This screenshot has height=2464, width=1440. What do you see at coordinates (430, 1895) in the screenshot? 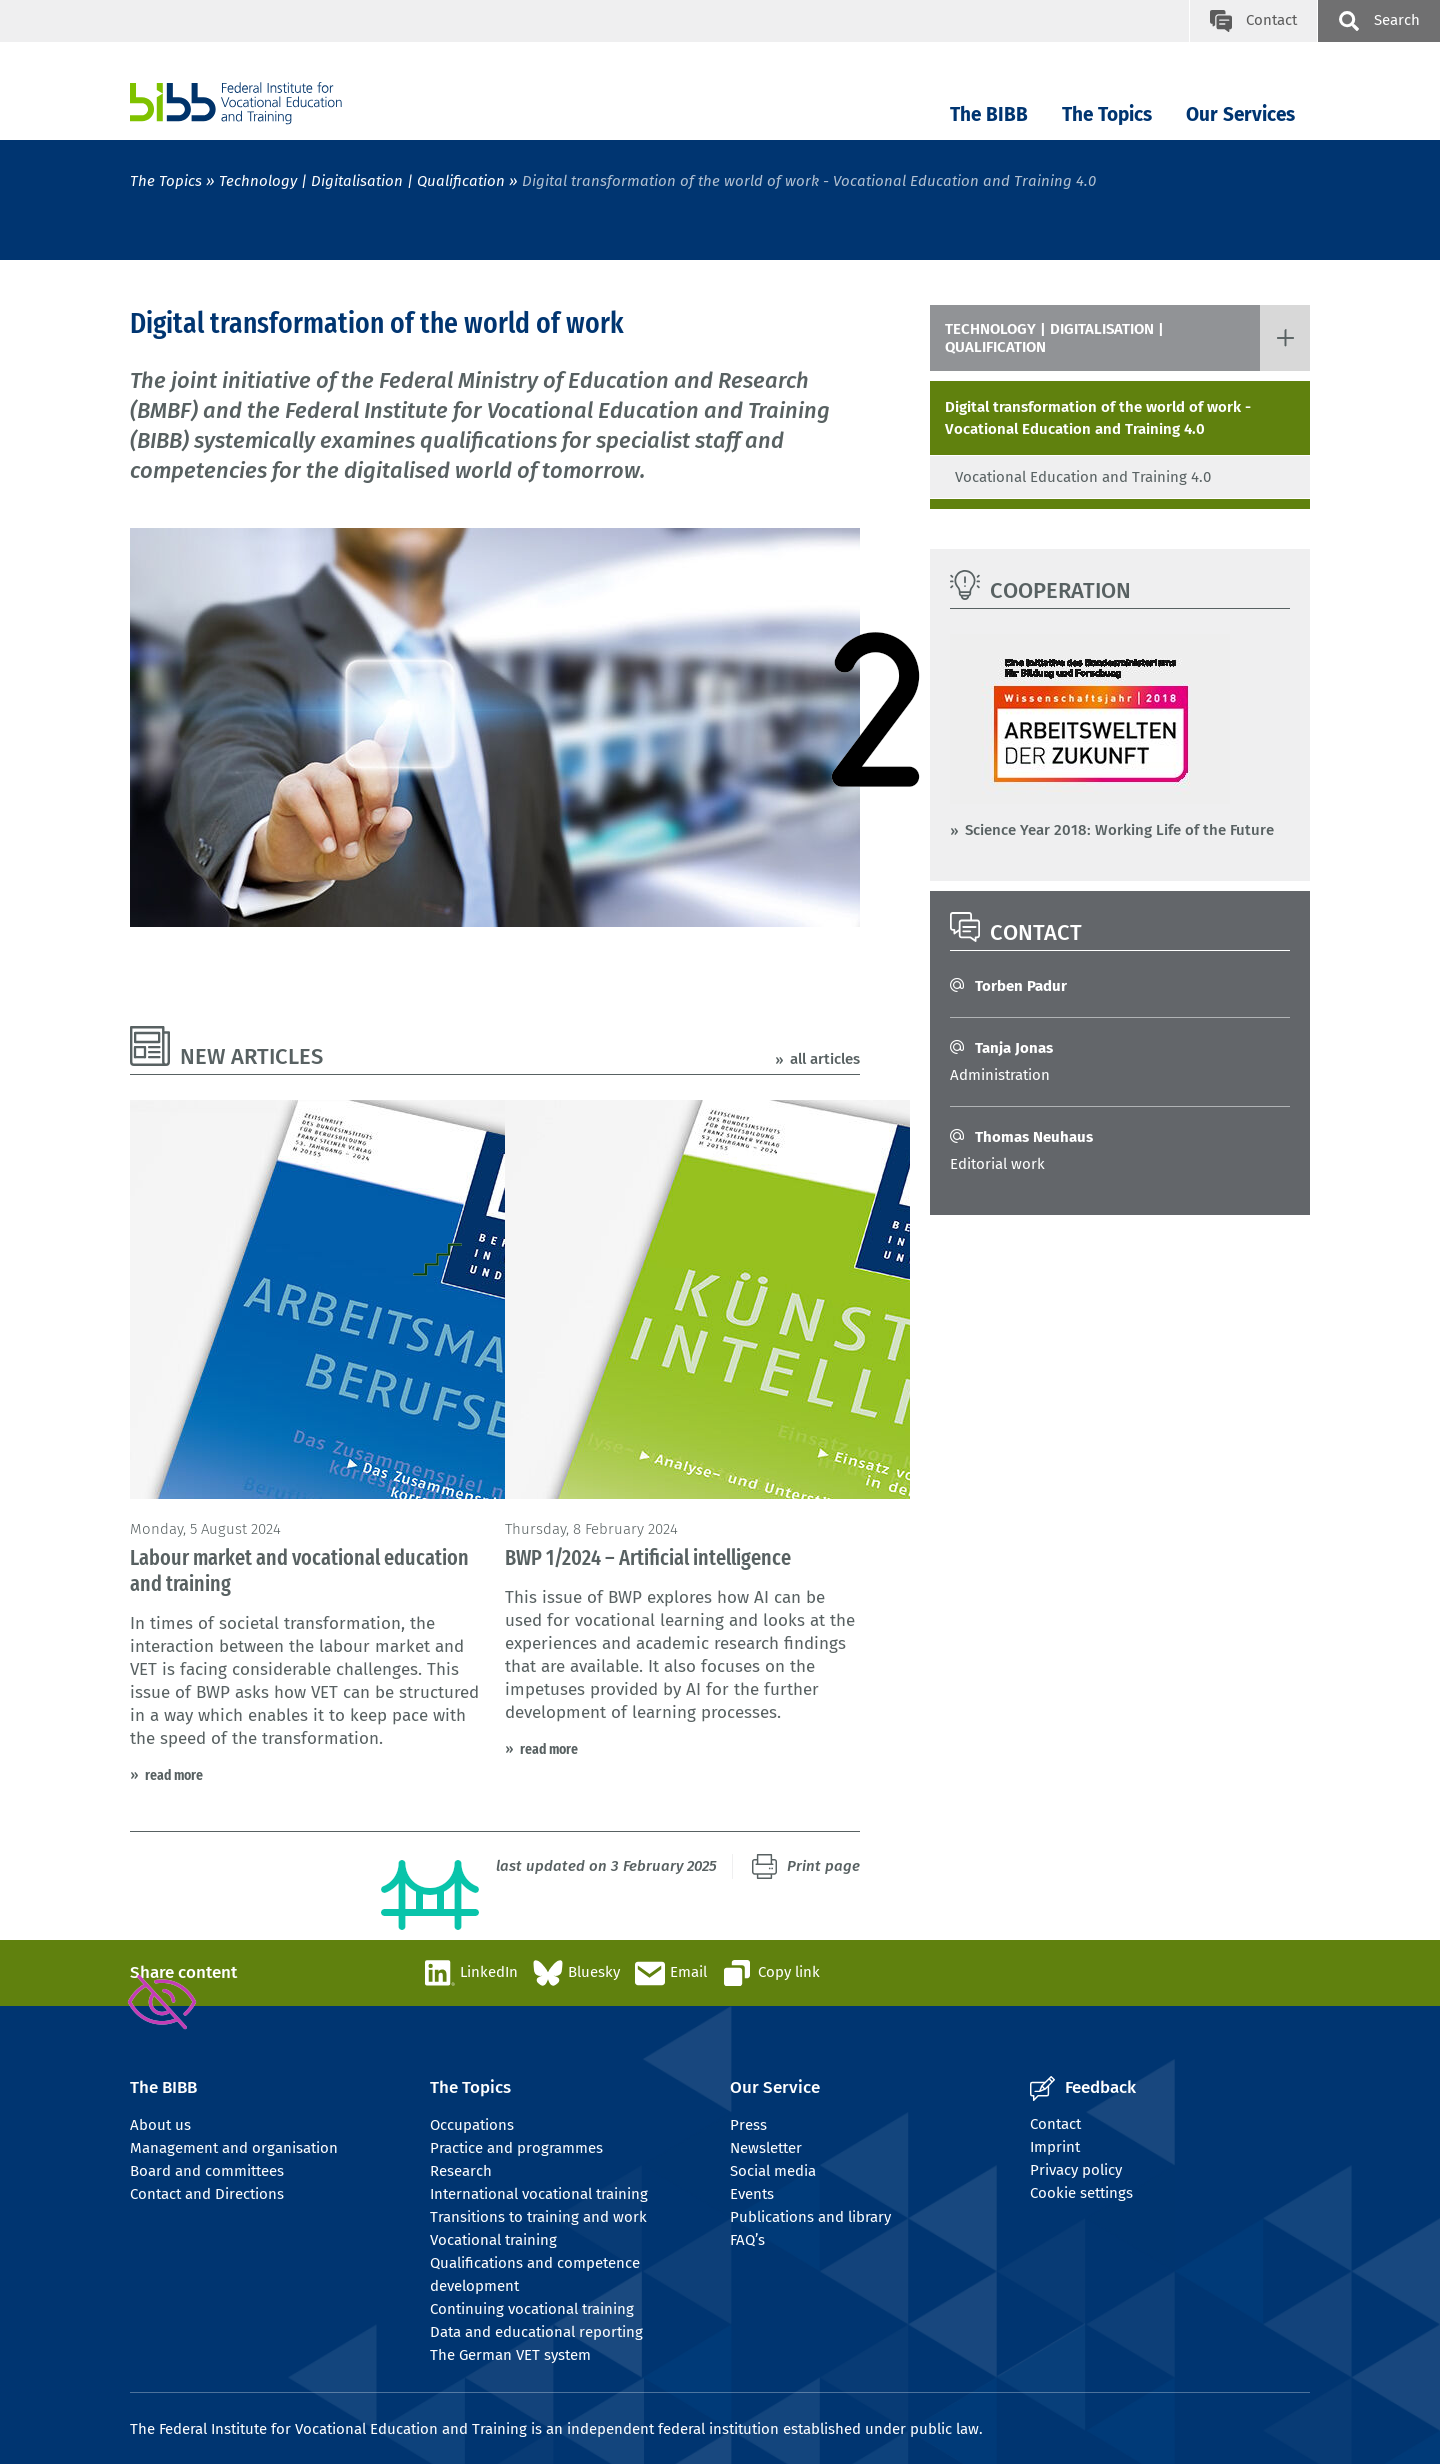
I see `view nearby bridges or crossings` at bounding box center [430, 1895].